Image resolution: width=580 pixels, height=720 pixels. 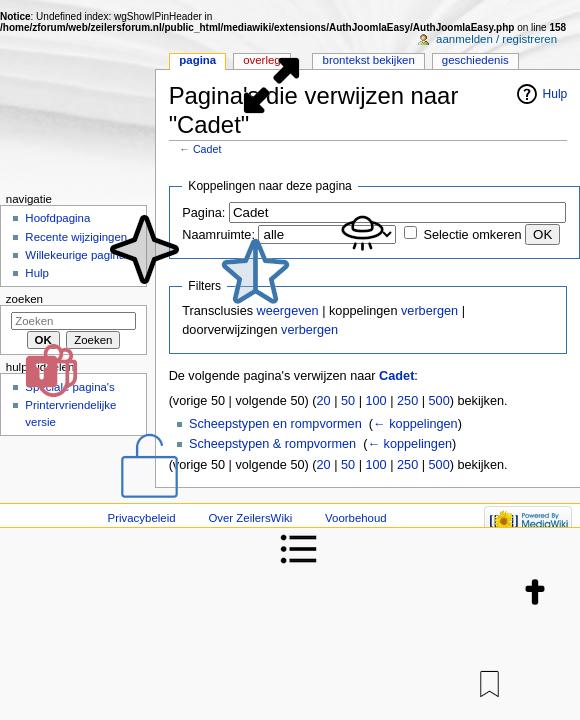 What do you see at coordinates (299, 549) in the screenshot?
I see `switch to list view` at bounding box center [299, 549].